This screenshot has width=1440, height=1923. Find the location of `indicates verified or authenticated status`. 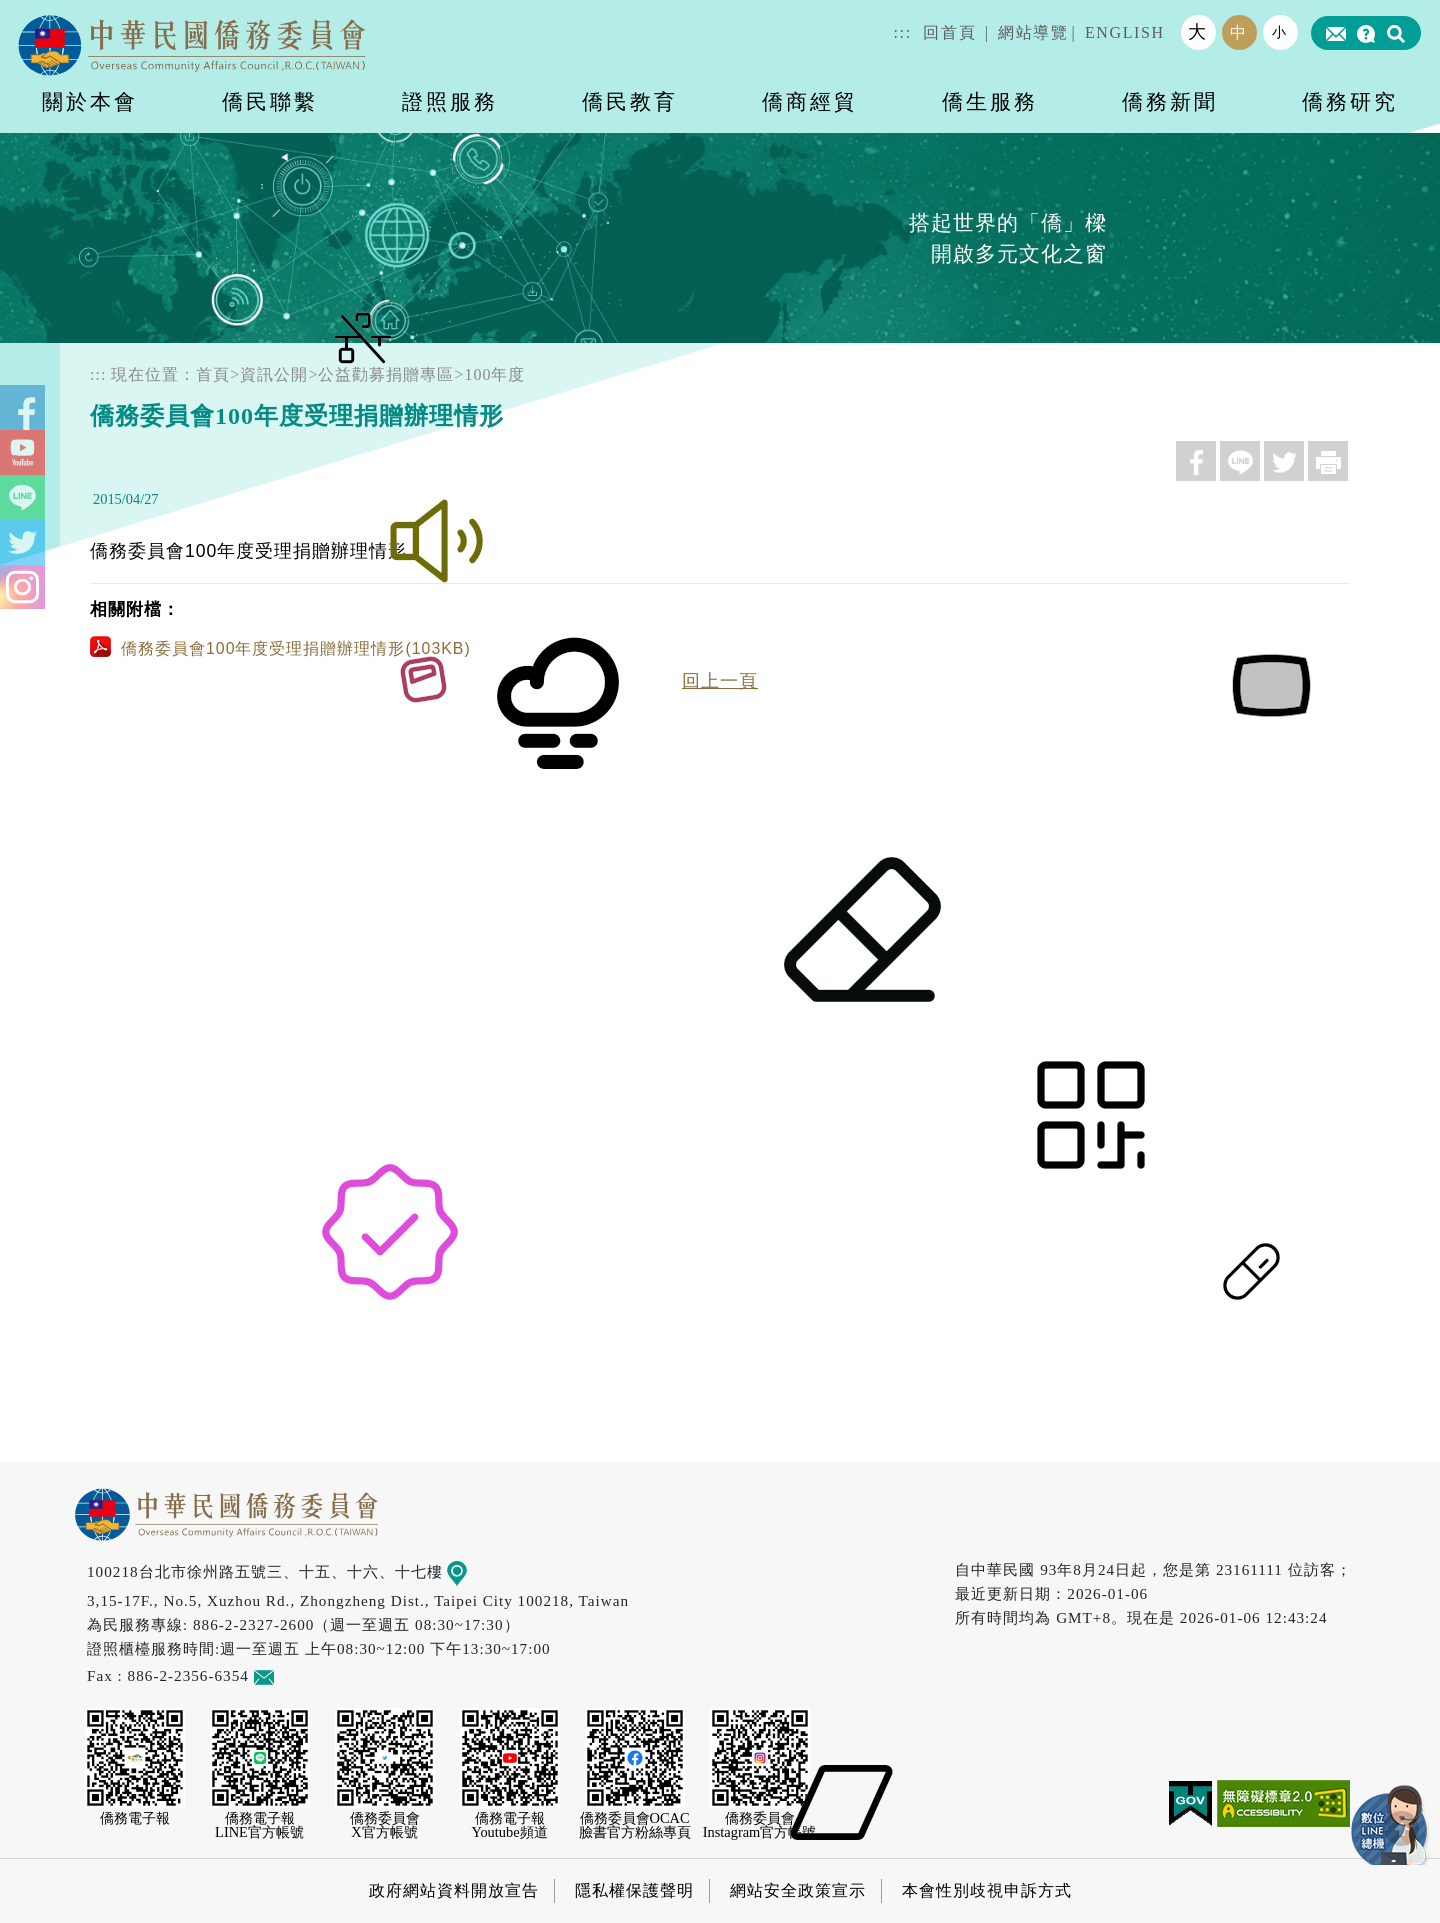

indicates verified or authenticated status is located at coordinates (390, 1232).